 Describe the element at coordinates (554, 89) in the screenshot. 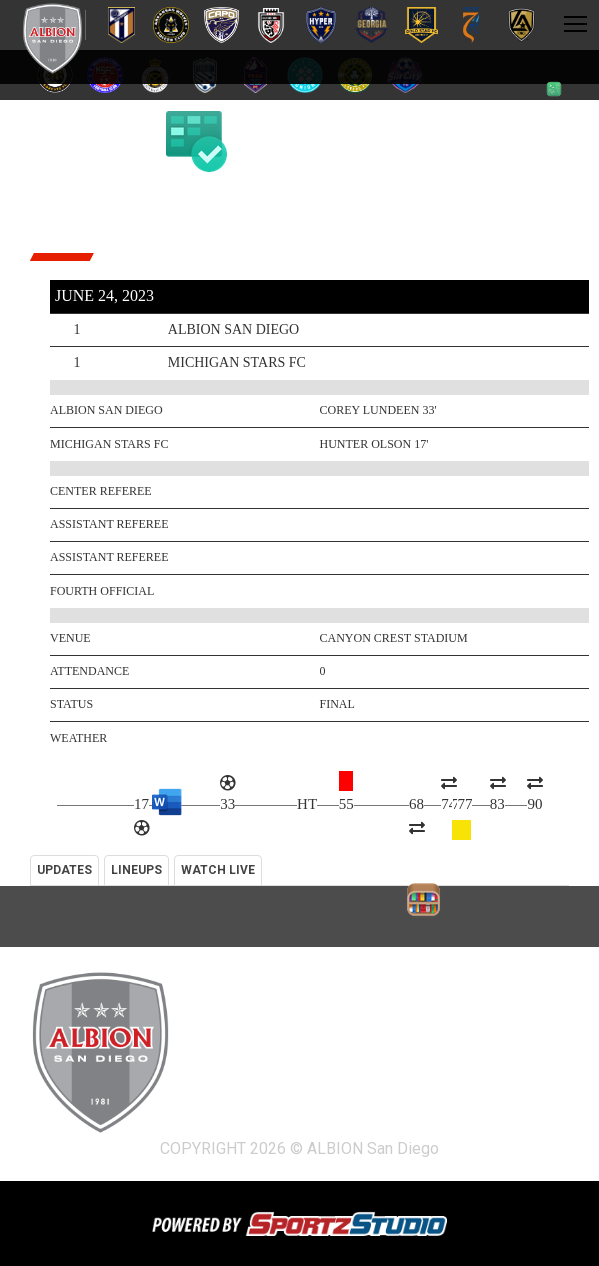

I see `open ptyxis terminal emulator` at that location.